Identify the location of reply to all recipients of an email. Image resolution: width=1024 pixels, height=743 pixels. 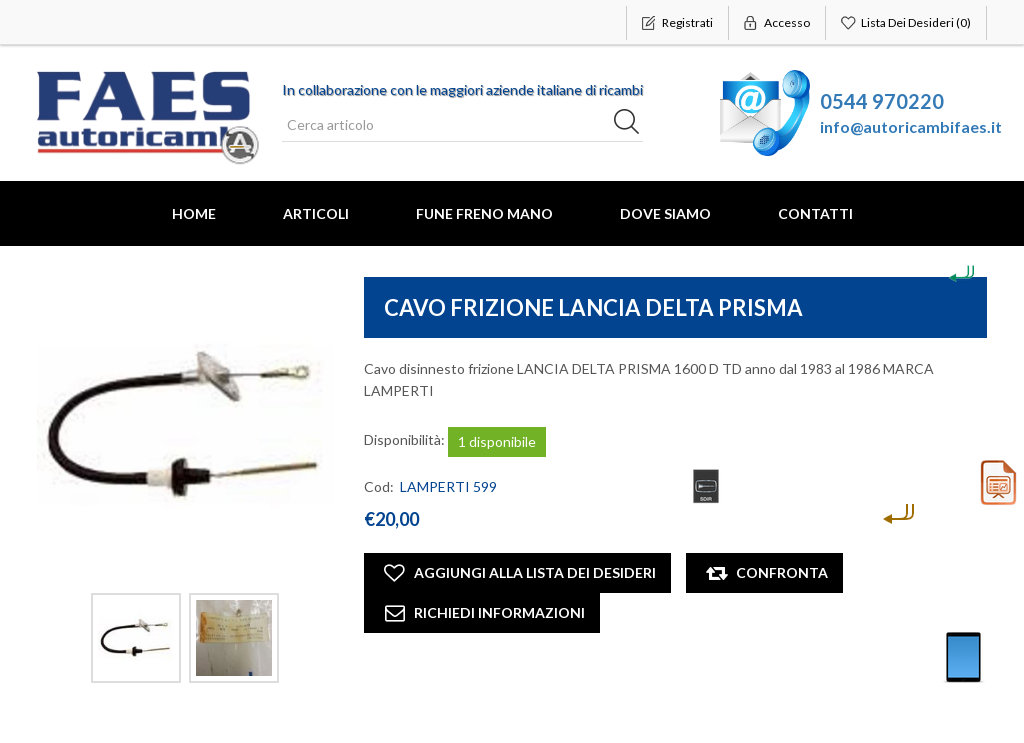
(898, 512).